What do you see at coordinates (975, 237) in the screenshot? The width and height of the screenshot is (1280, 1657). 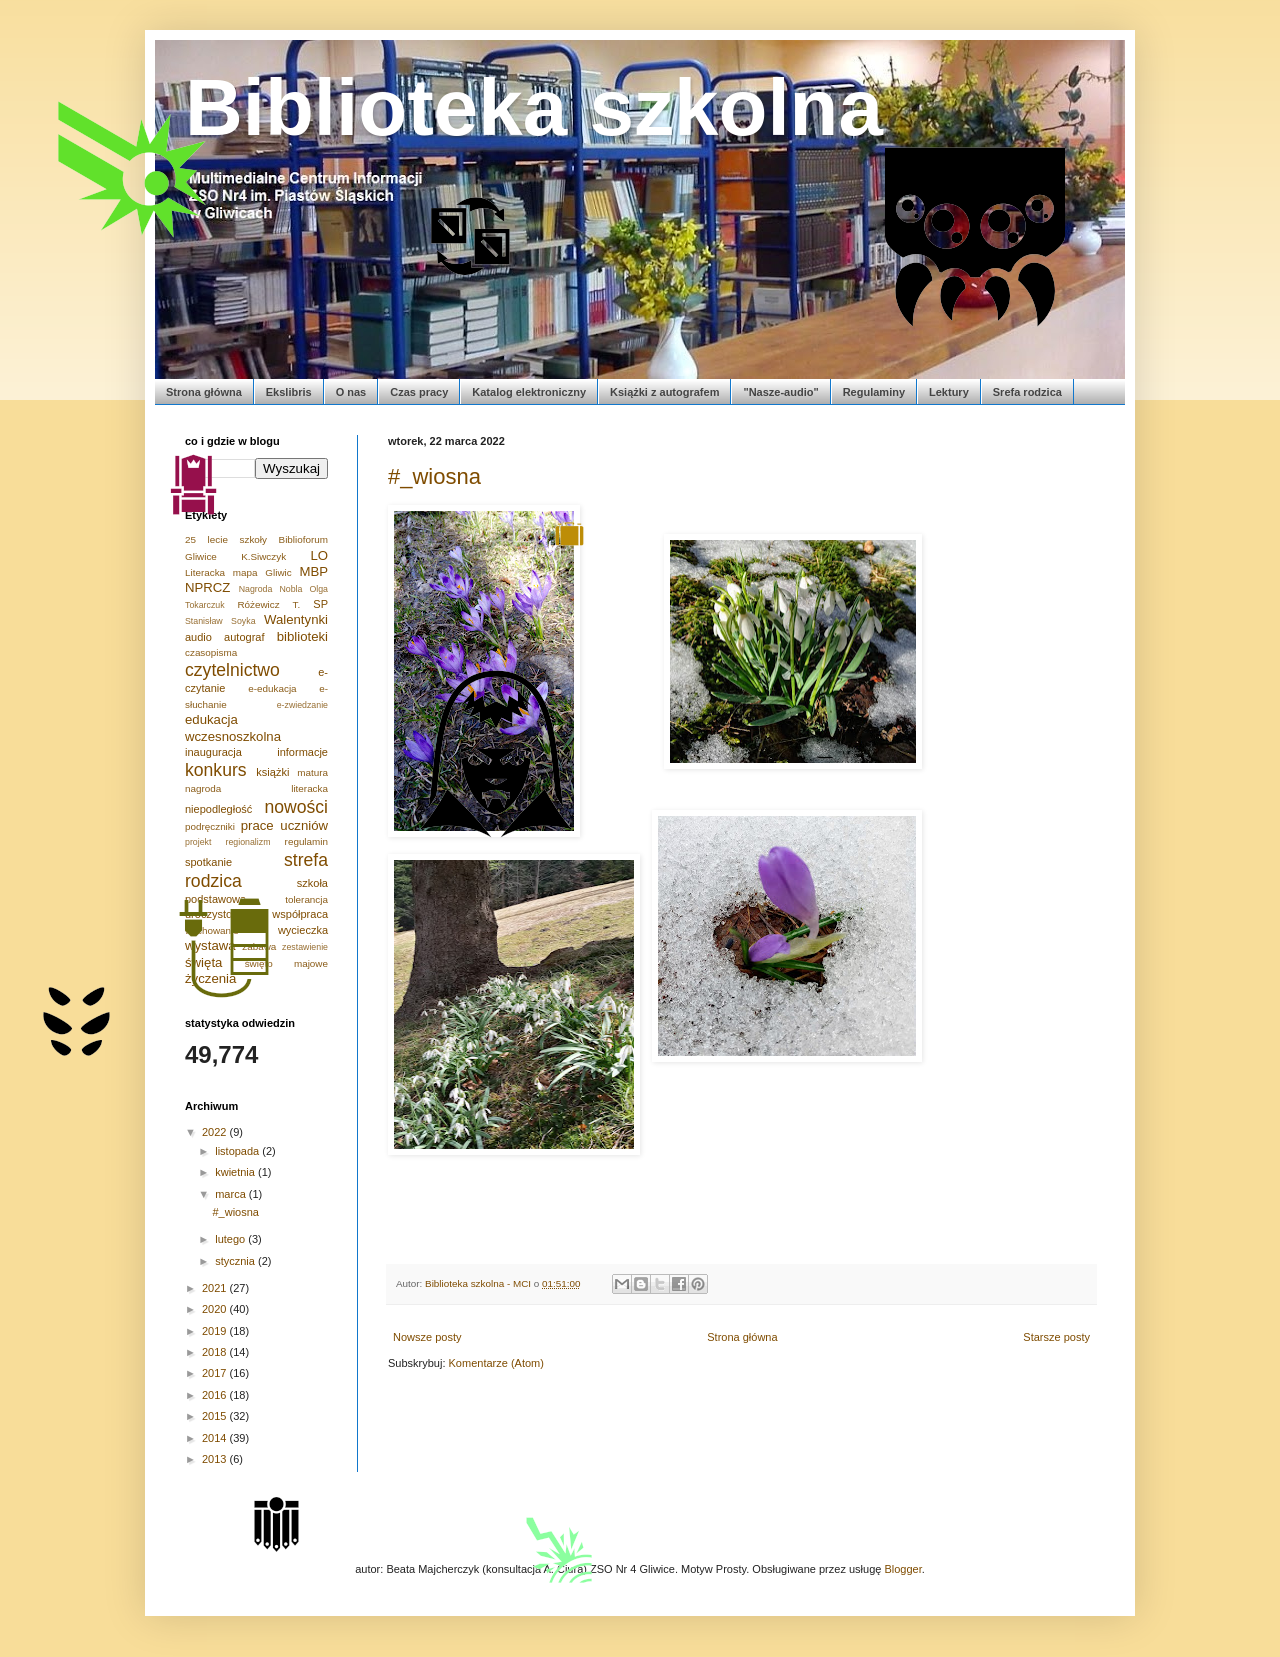 I see `spider or arachnid enemy character in a game` at bounding box center [975, 237].